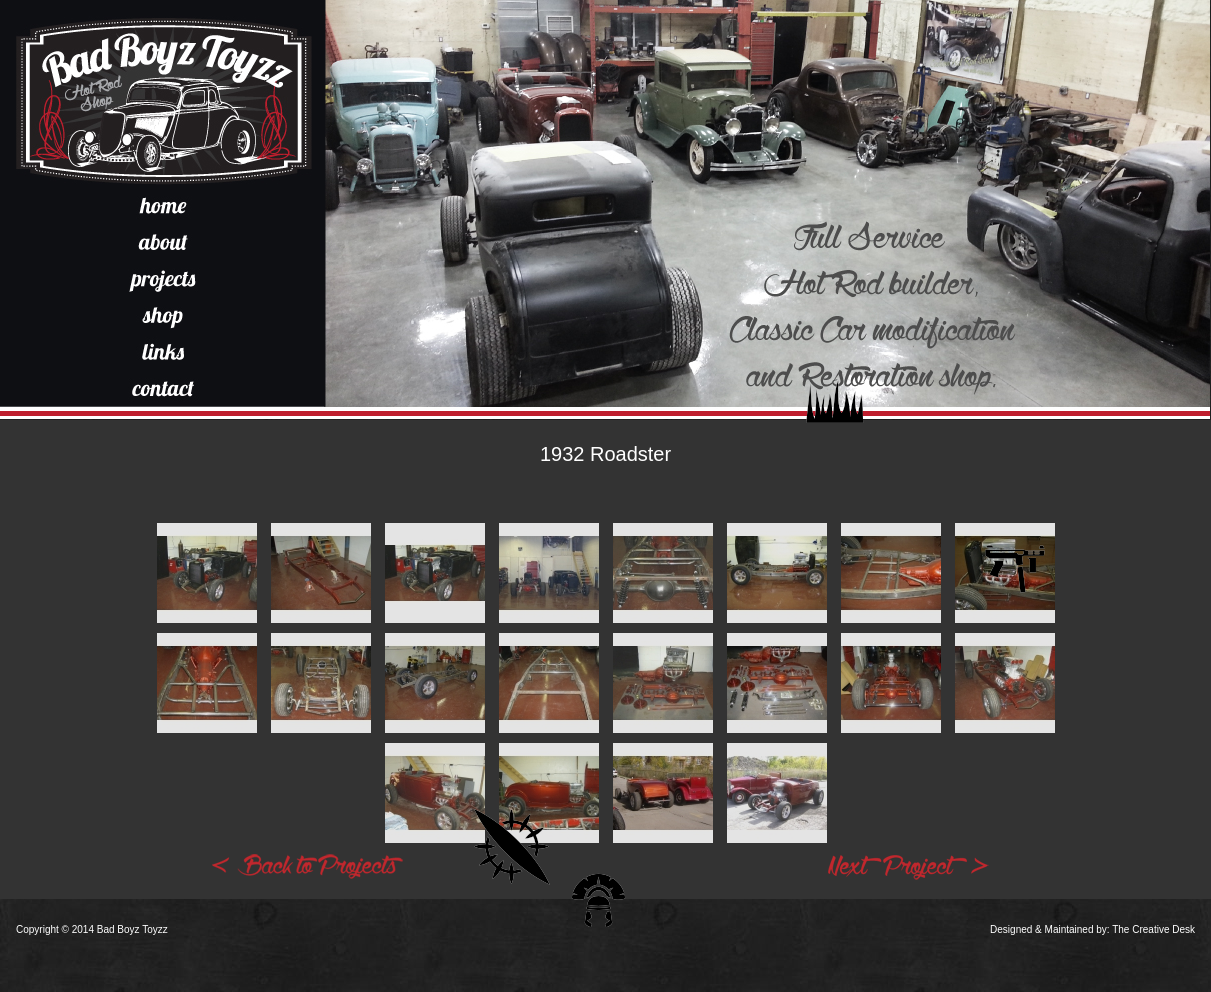  Describe the element at coordinates (511, 847) in the screenshot. I see `indicates time pressure or countdown in gameplay` at that location.